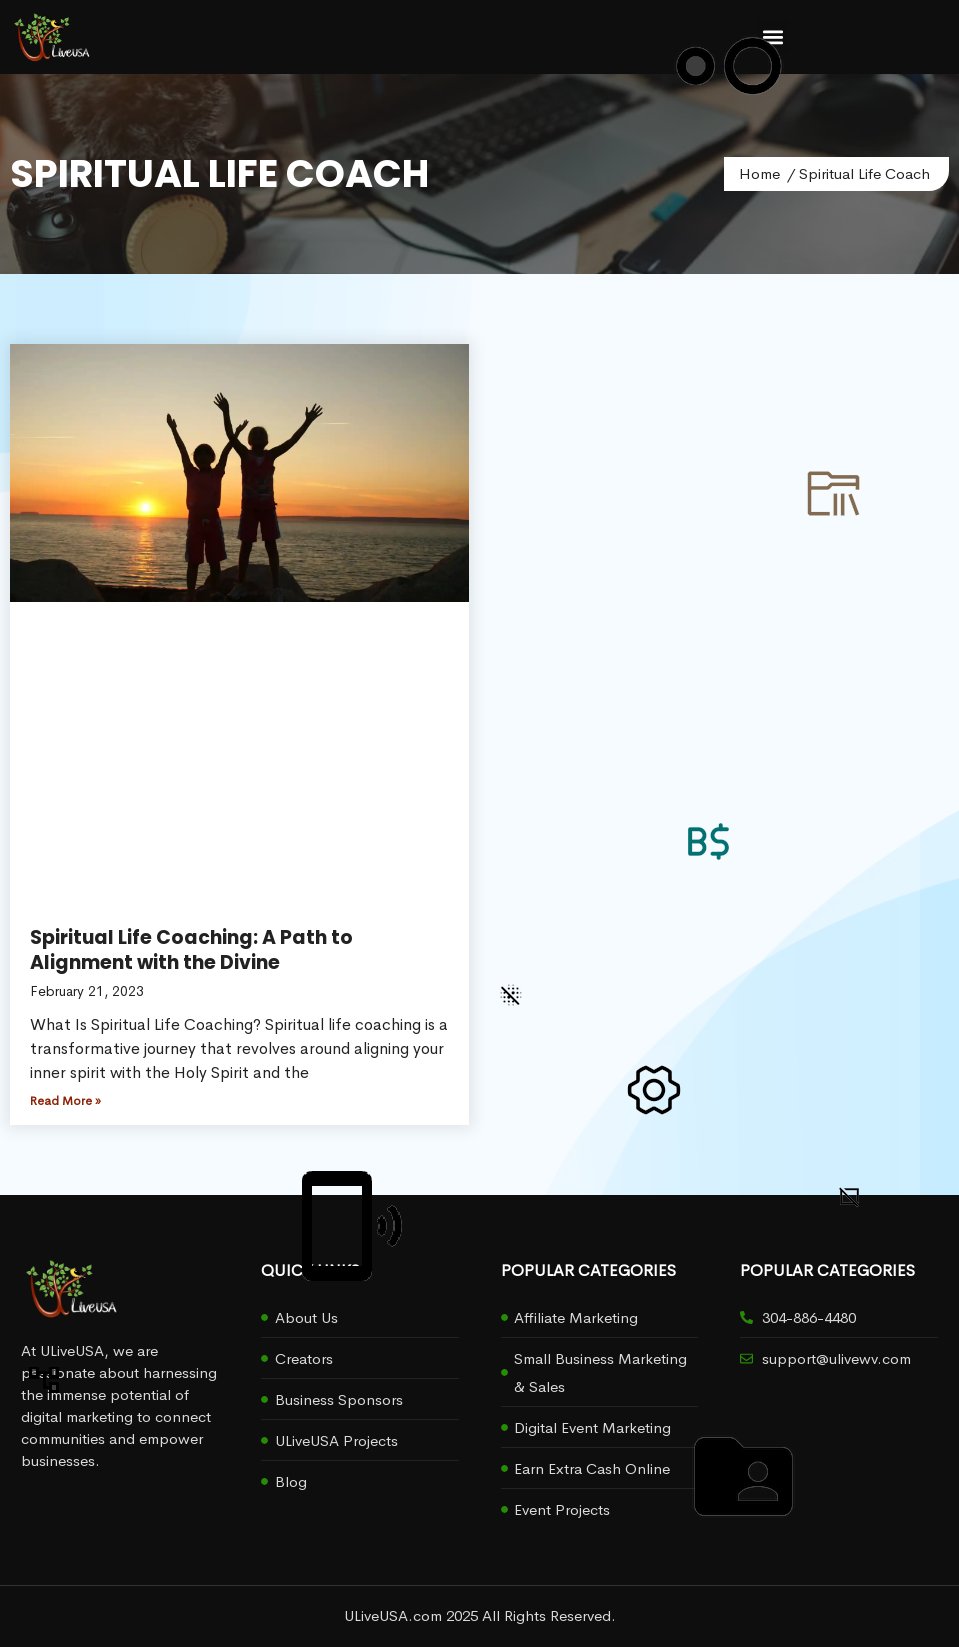 The height and width of the screenshot is (1647, 959). I want to click on open a shared folder, so click(743, 1476).